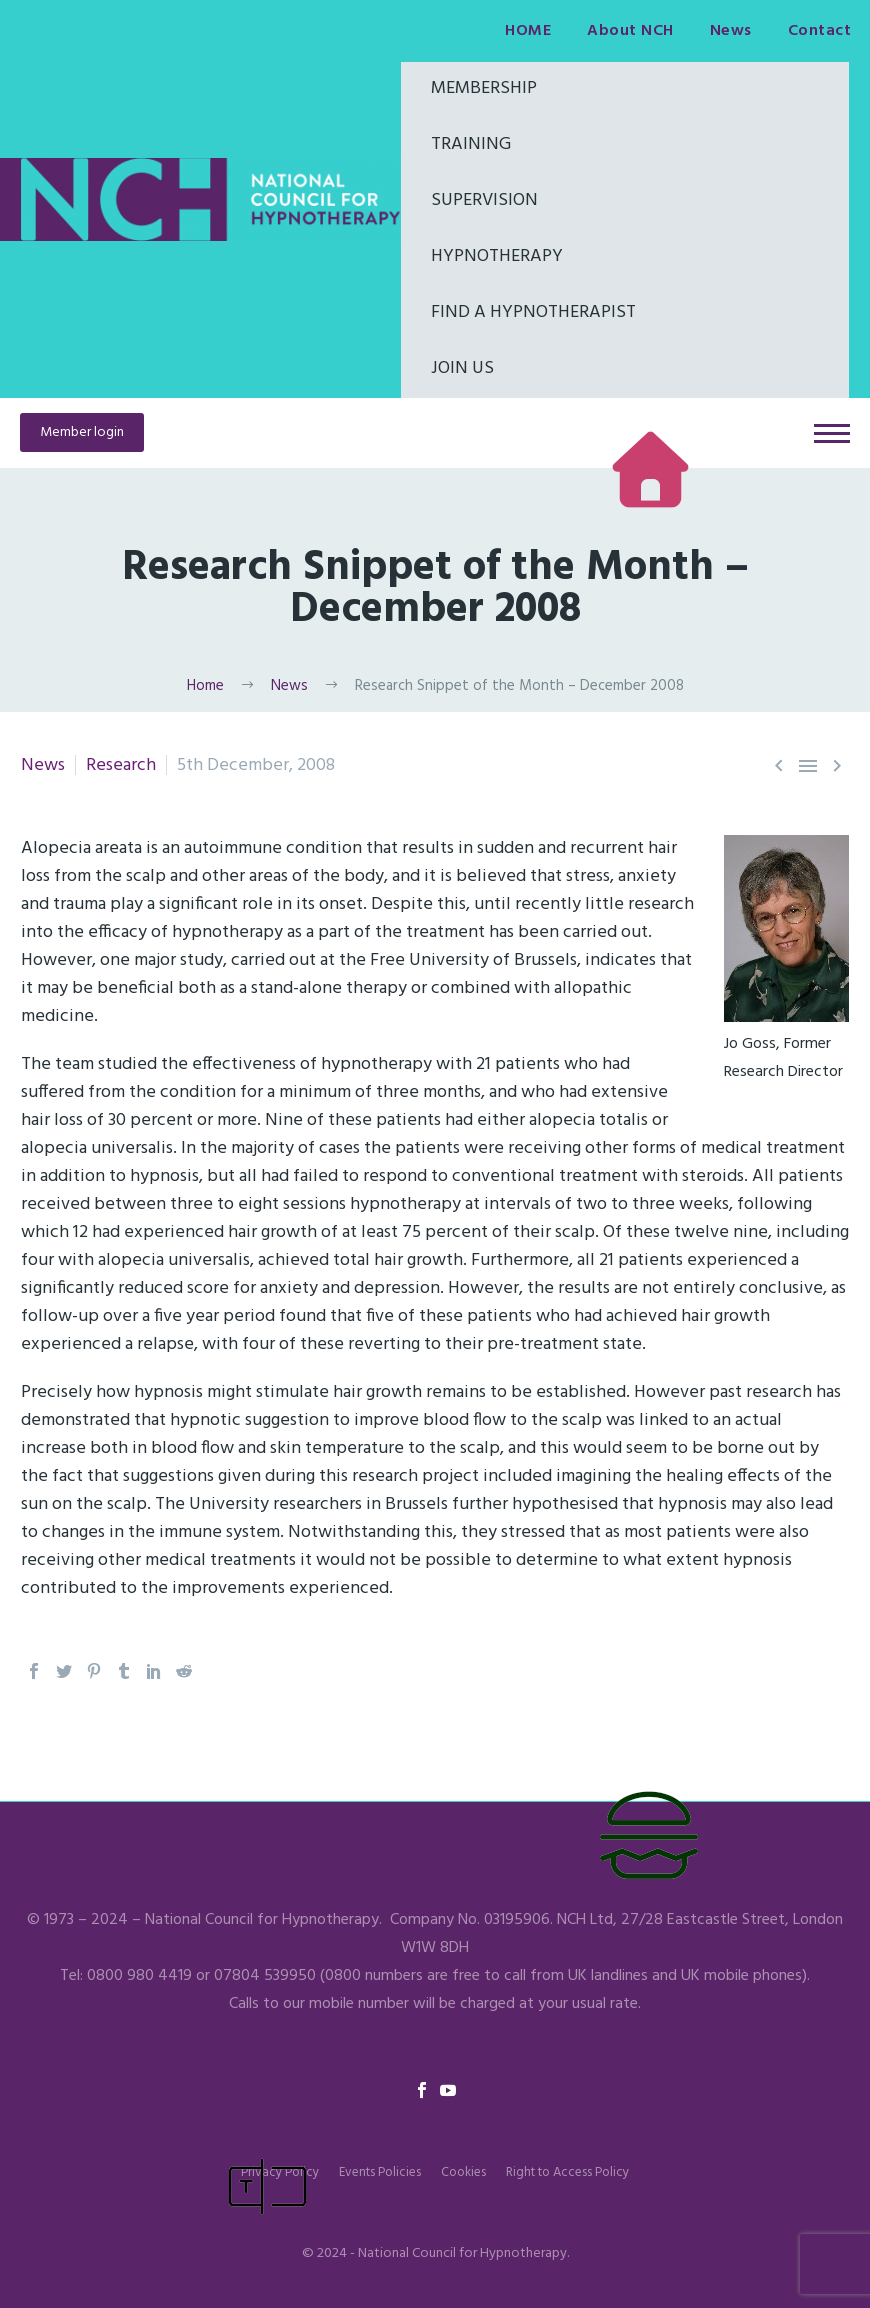 The image size is (870, 2308). What do you see at coordinates (650, 469) in the screenshot?
I see `navigate to home screen` at bounding box center [650, 469].